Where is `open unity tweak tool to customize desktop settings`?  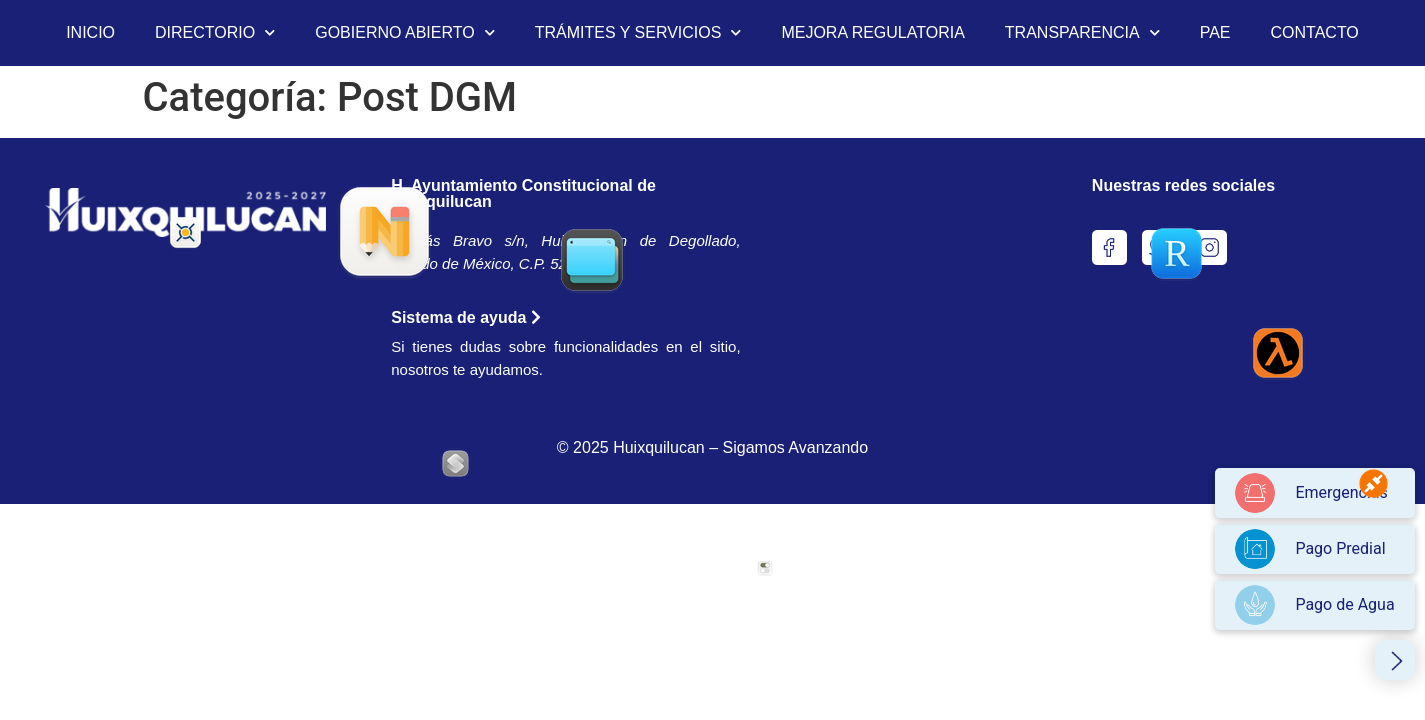 open unity tweak tool to customize desktop settings is located at coordinates (765, 568).